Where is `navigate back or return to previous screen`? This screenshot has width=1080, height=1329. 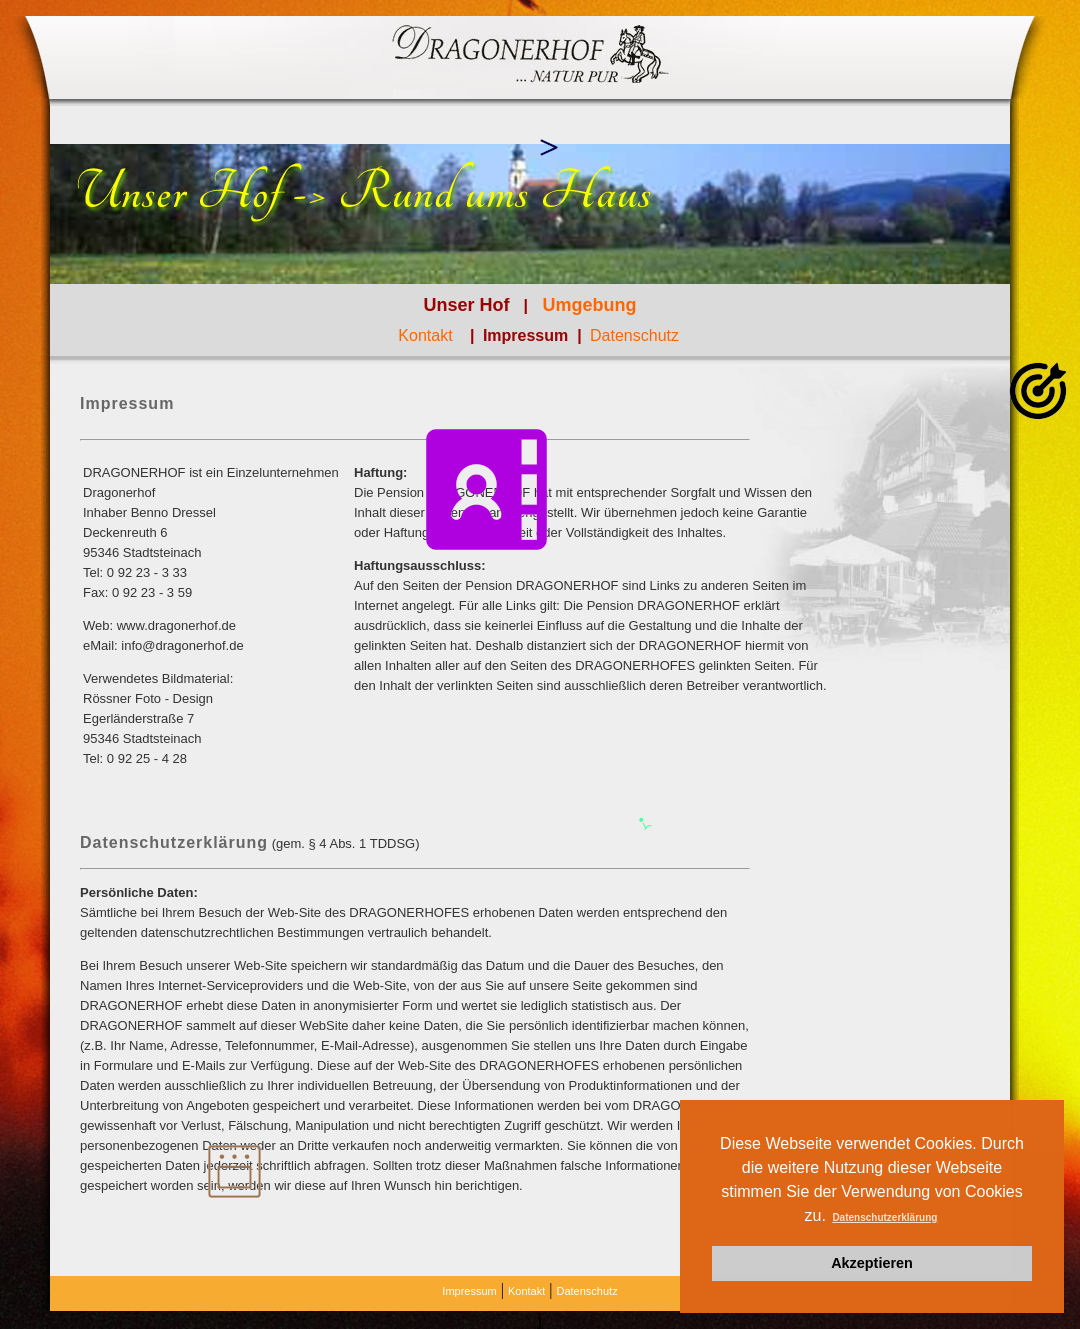
navigate back or return to previous screen is located at coordinates (645, 823).